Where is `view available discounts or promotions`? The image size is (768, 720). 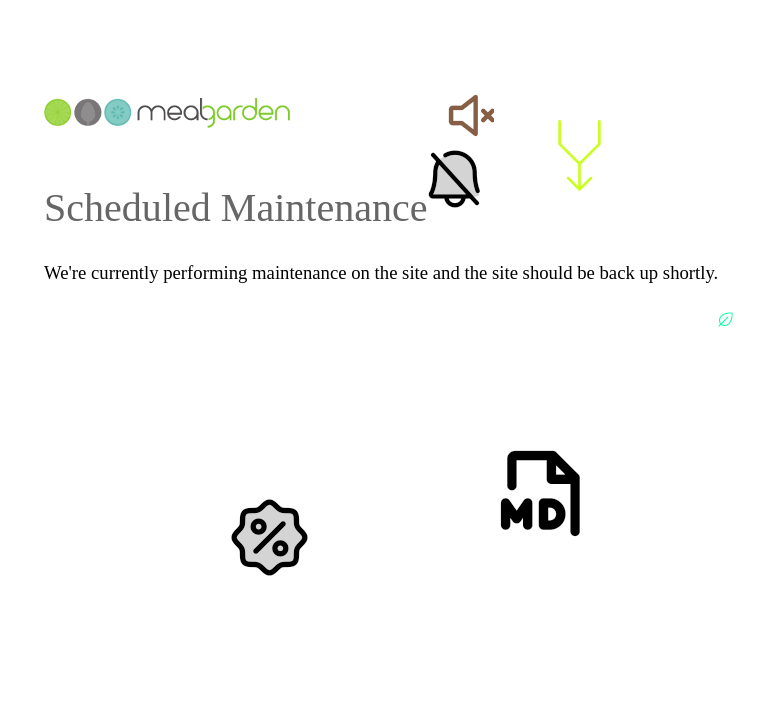
view available discounts or promotions is located at coordinates (269, 537).